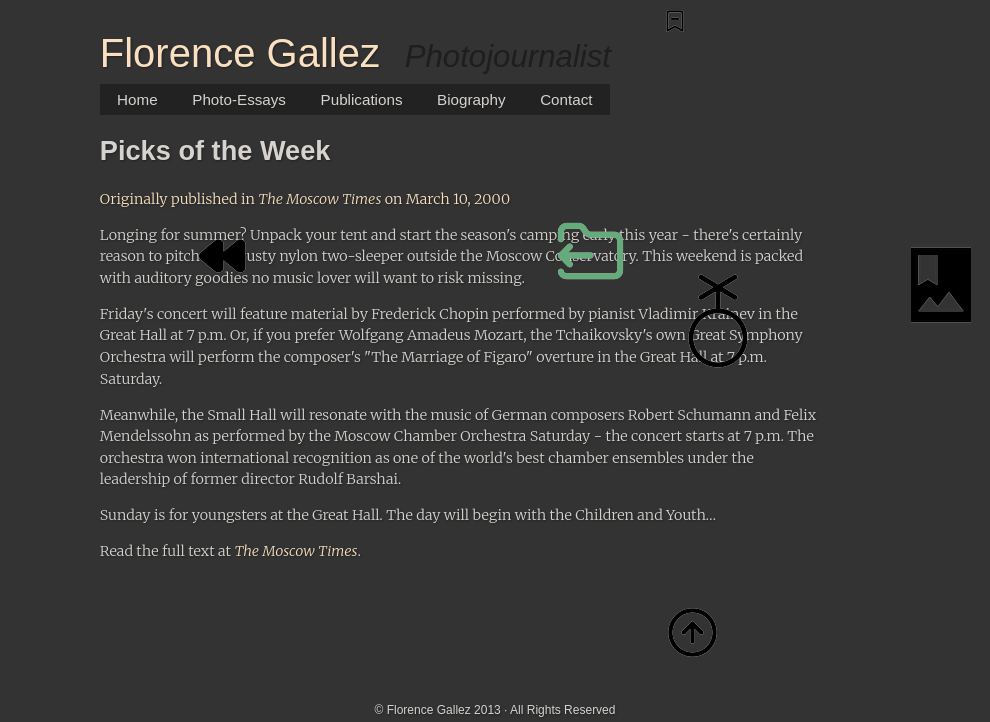  What do you see at coordinates (225, 256) in the screenshot?
I see `rewind or skip backward in media playback` at bounding box center [225, 256].